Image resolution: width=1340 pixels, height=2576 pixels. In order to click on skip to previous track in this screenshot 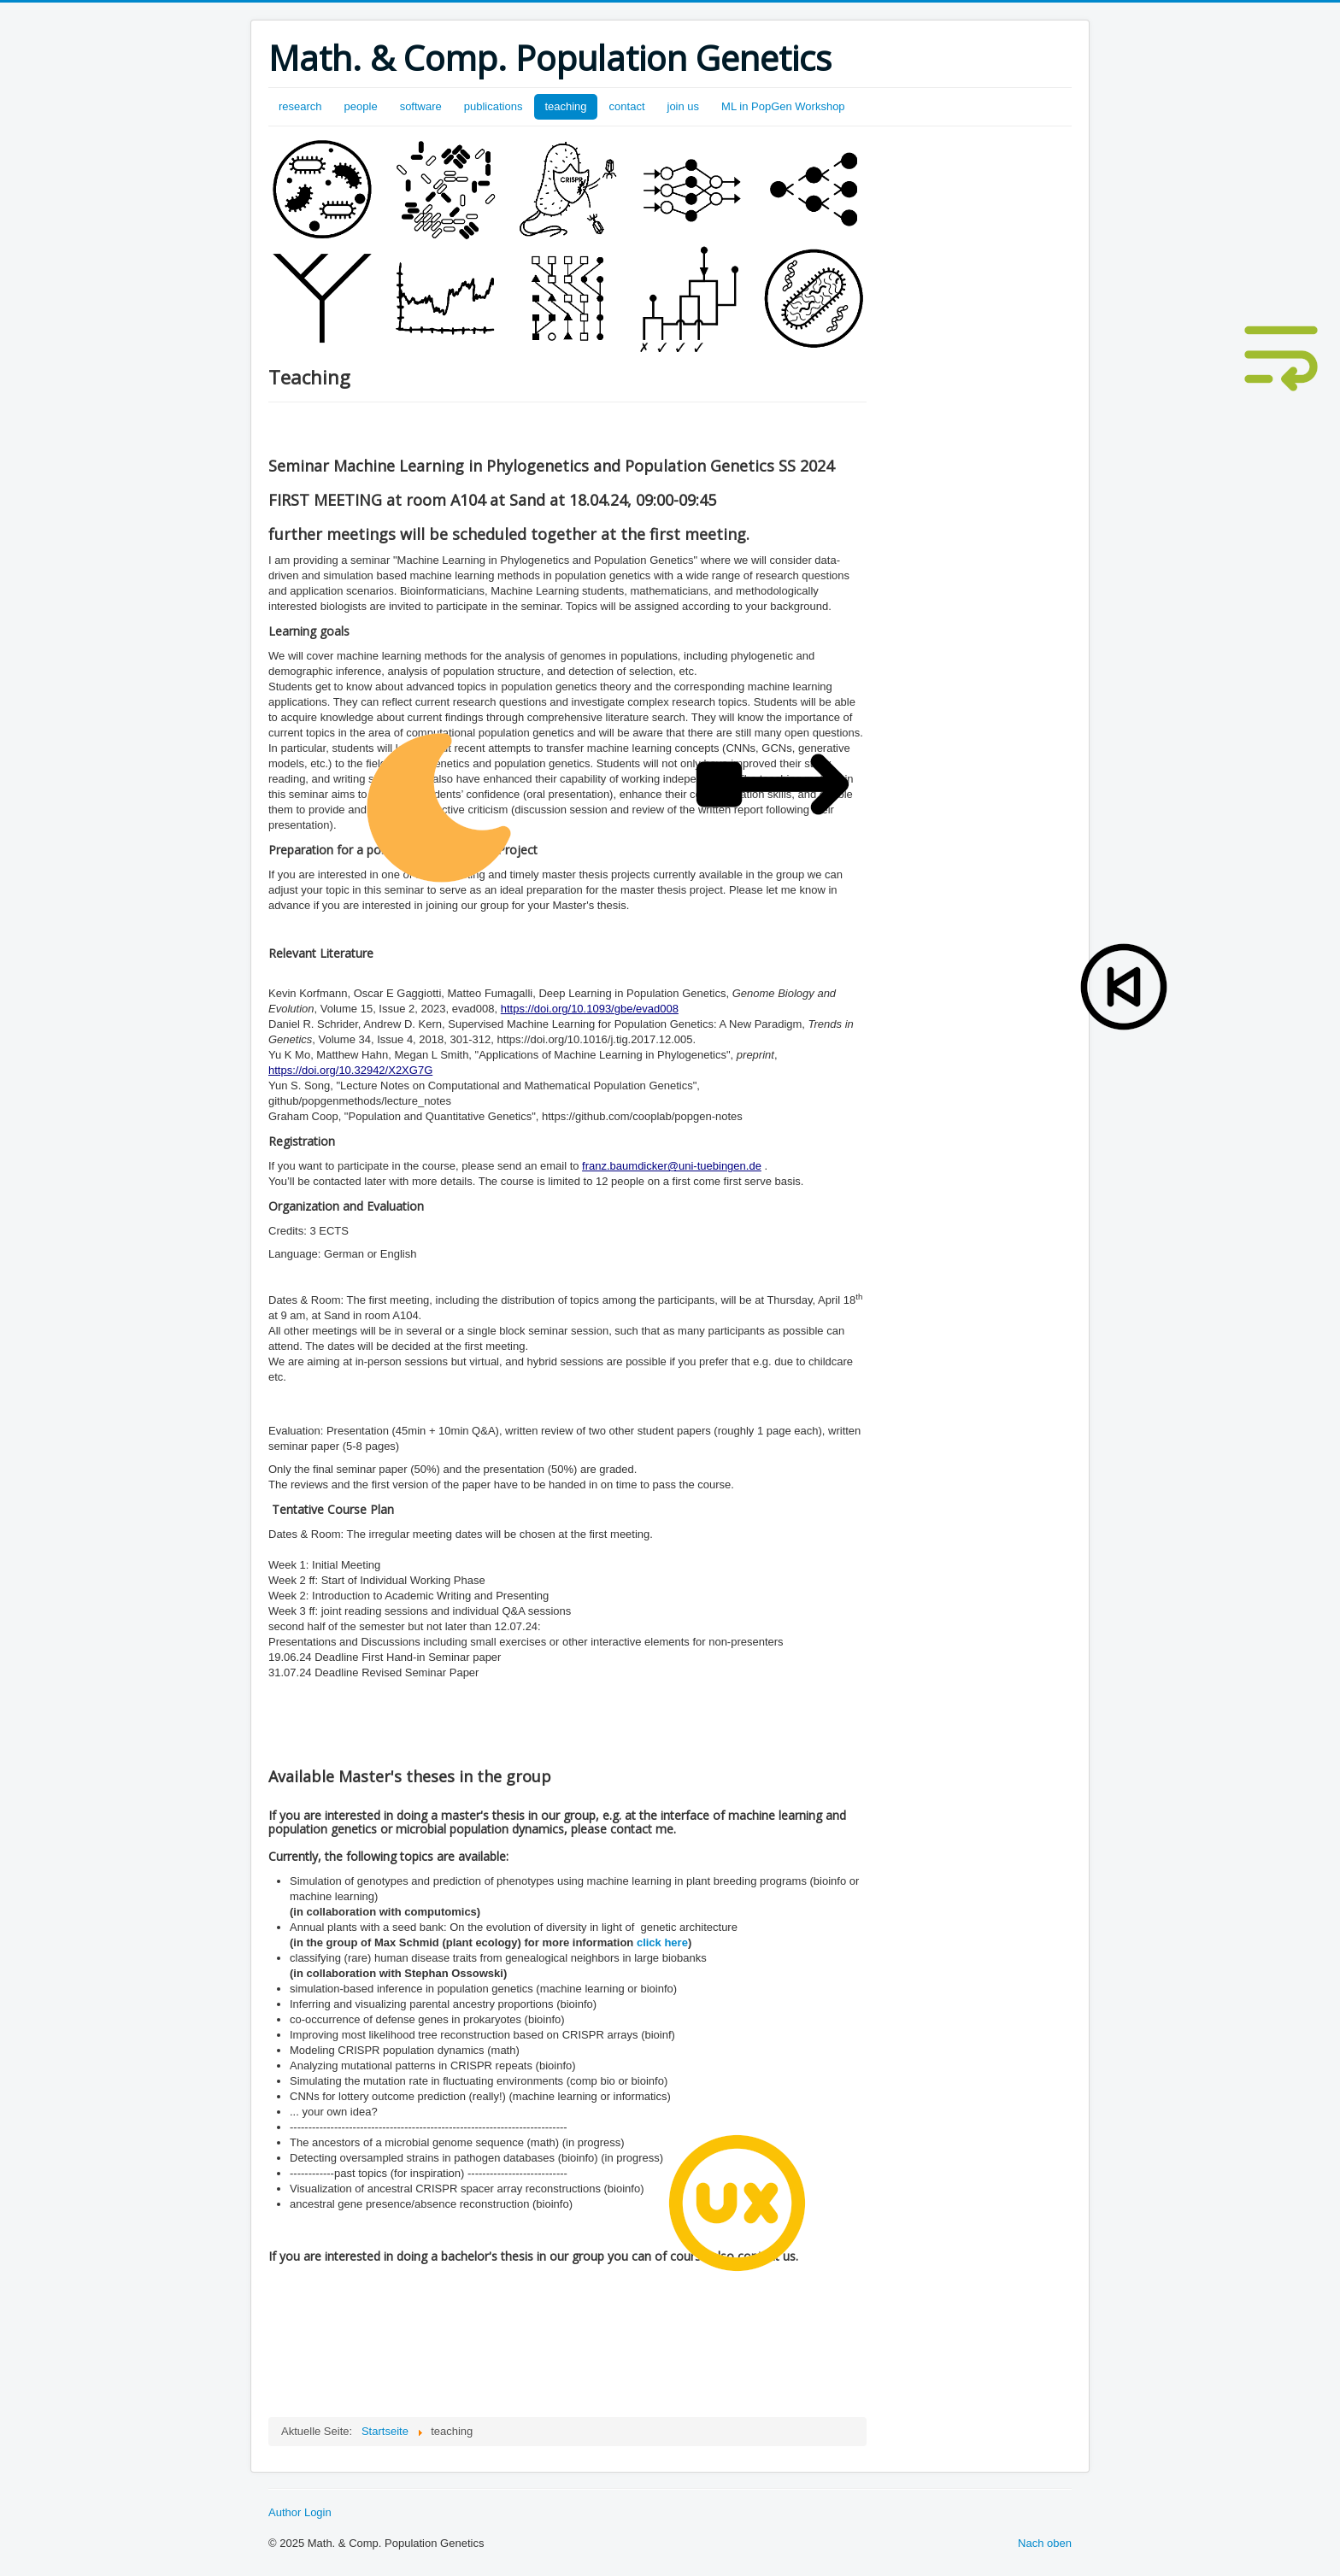, I will do `click(1124, 987)`.